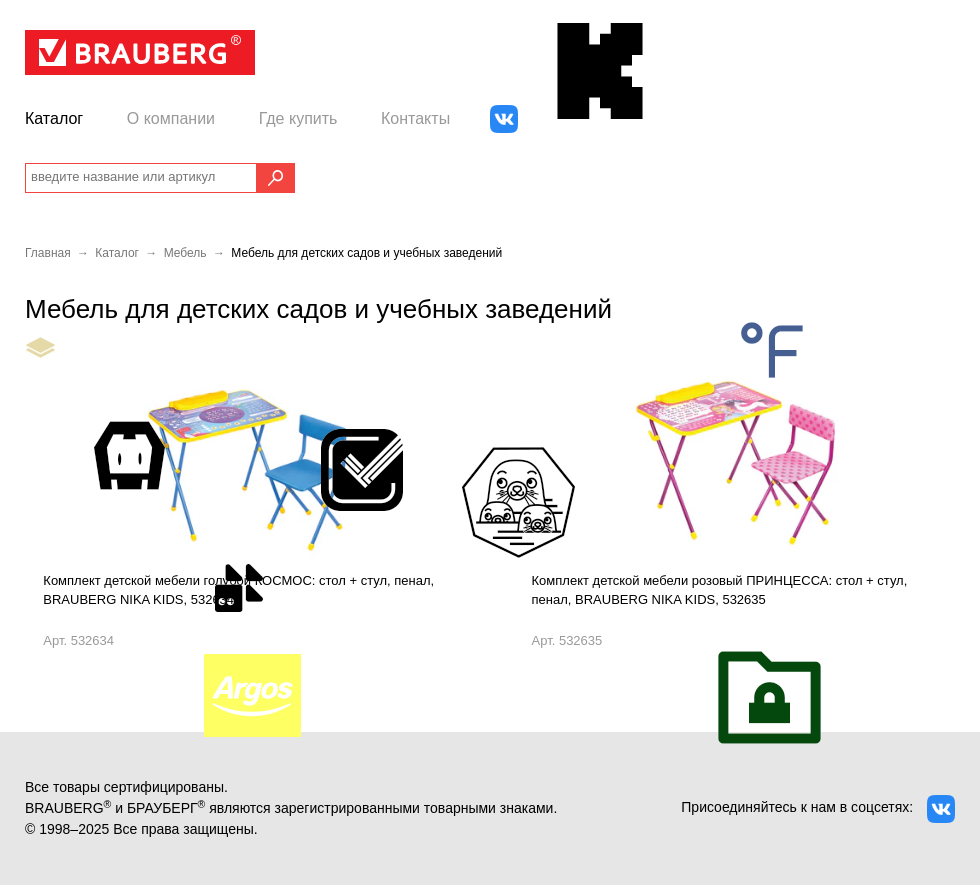 This screenshot has height=885, width=980. Describe the element at coordinates (769, 697) in the screenshot. I see `access a password-protected folder` at that location.